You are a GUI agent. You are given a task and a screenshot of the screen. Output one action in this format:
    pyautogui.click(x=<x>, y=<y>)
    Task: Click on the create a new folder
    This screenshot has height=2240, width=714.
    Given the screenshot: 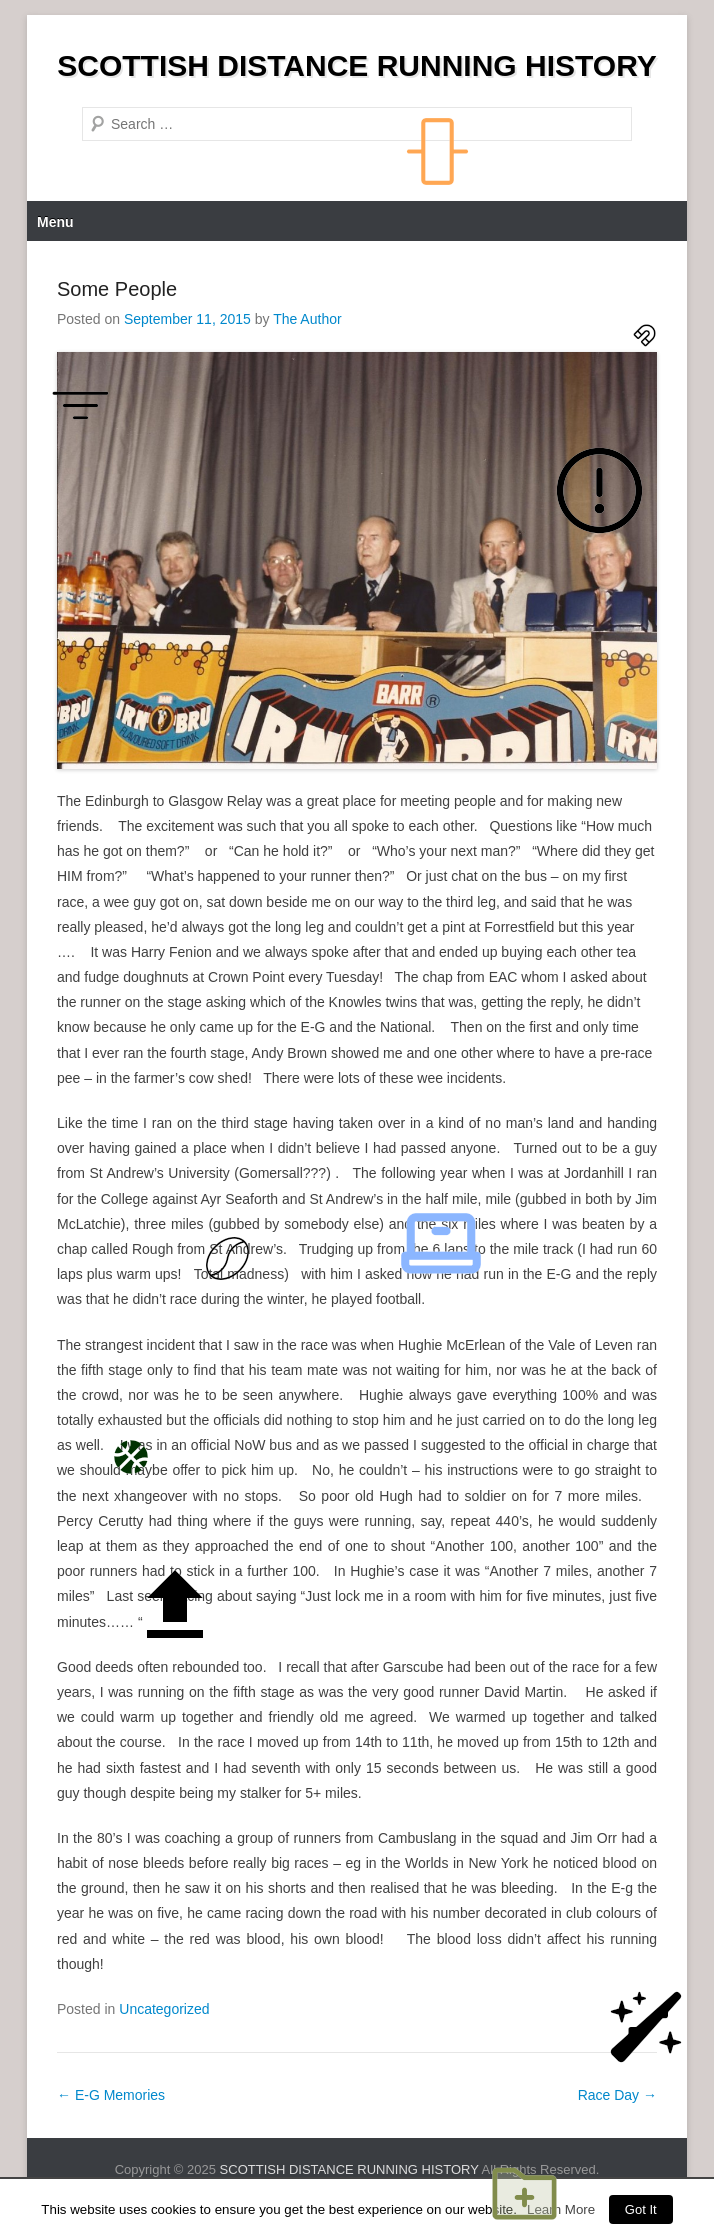 What is the action you would take?
    pyautogui.click(x=524, y=2192)
    